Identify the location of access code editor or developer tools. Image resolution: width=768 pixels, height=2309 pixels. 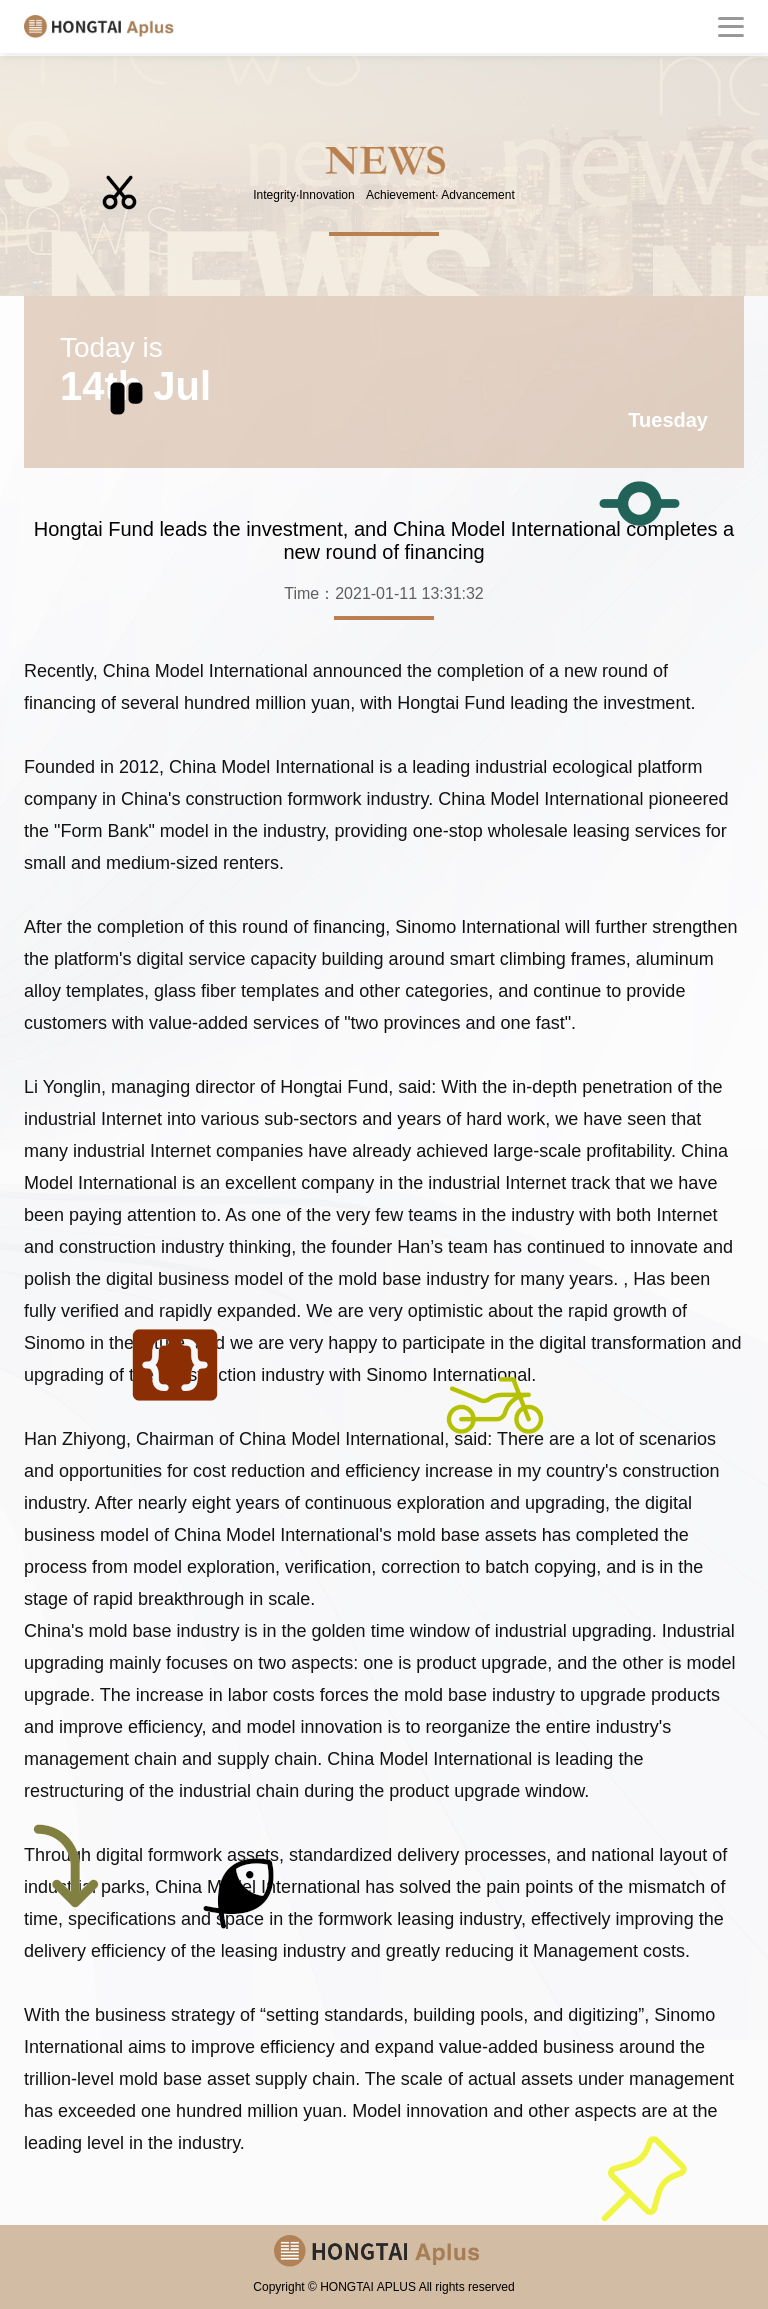
(175, 1365).